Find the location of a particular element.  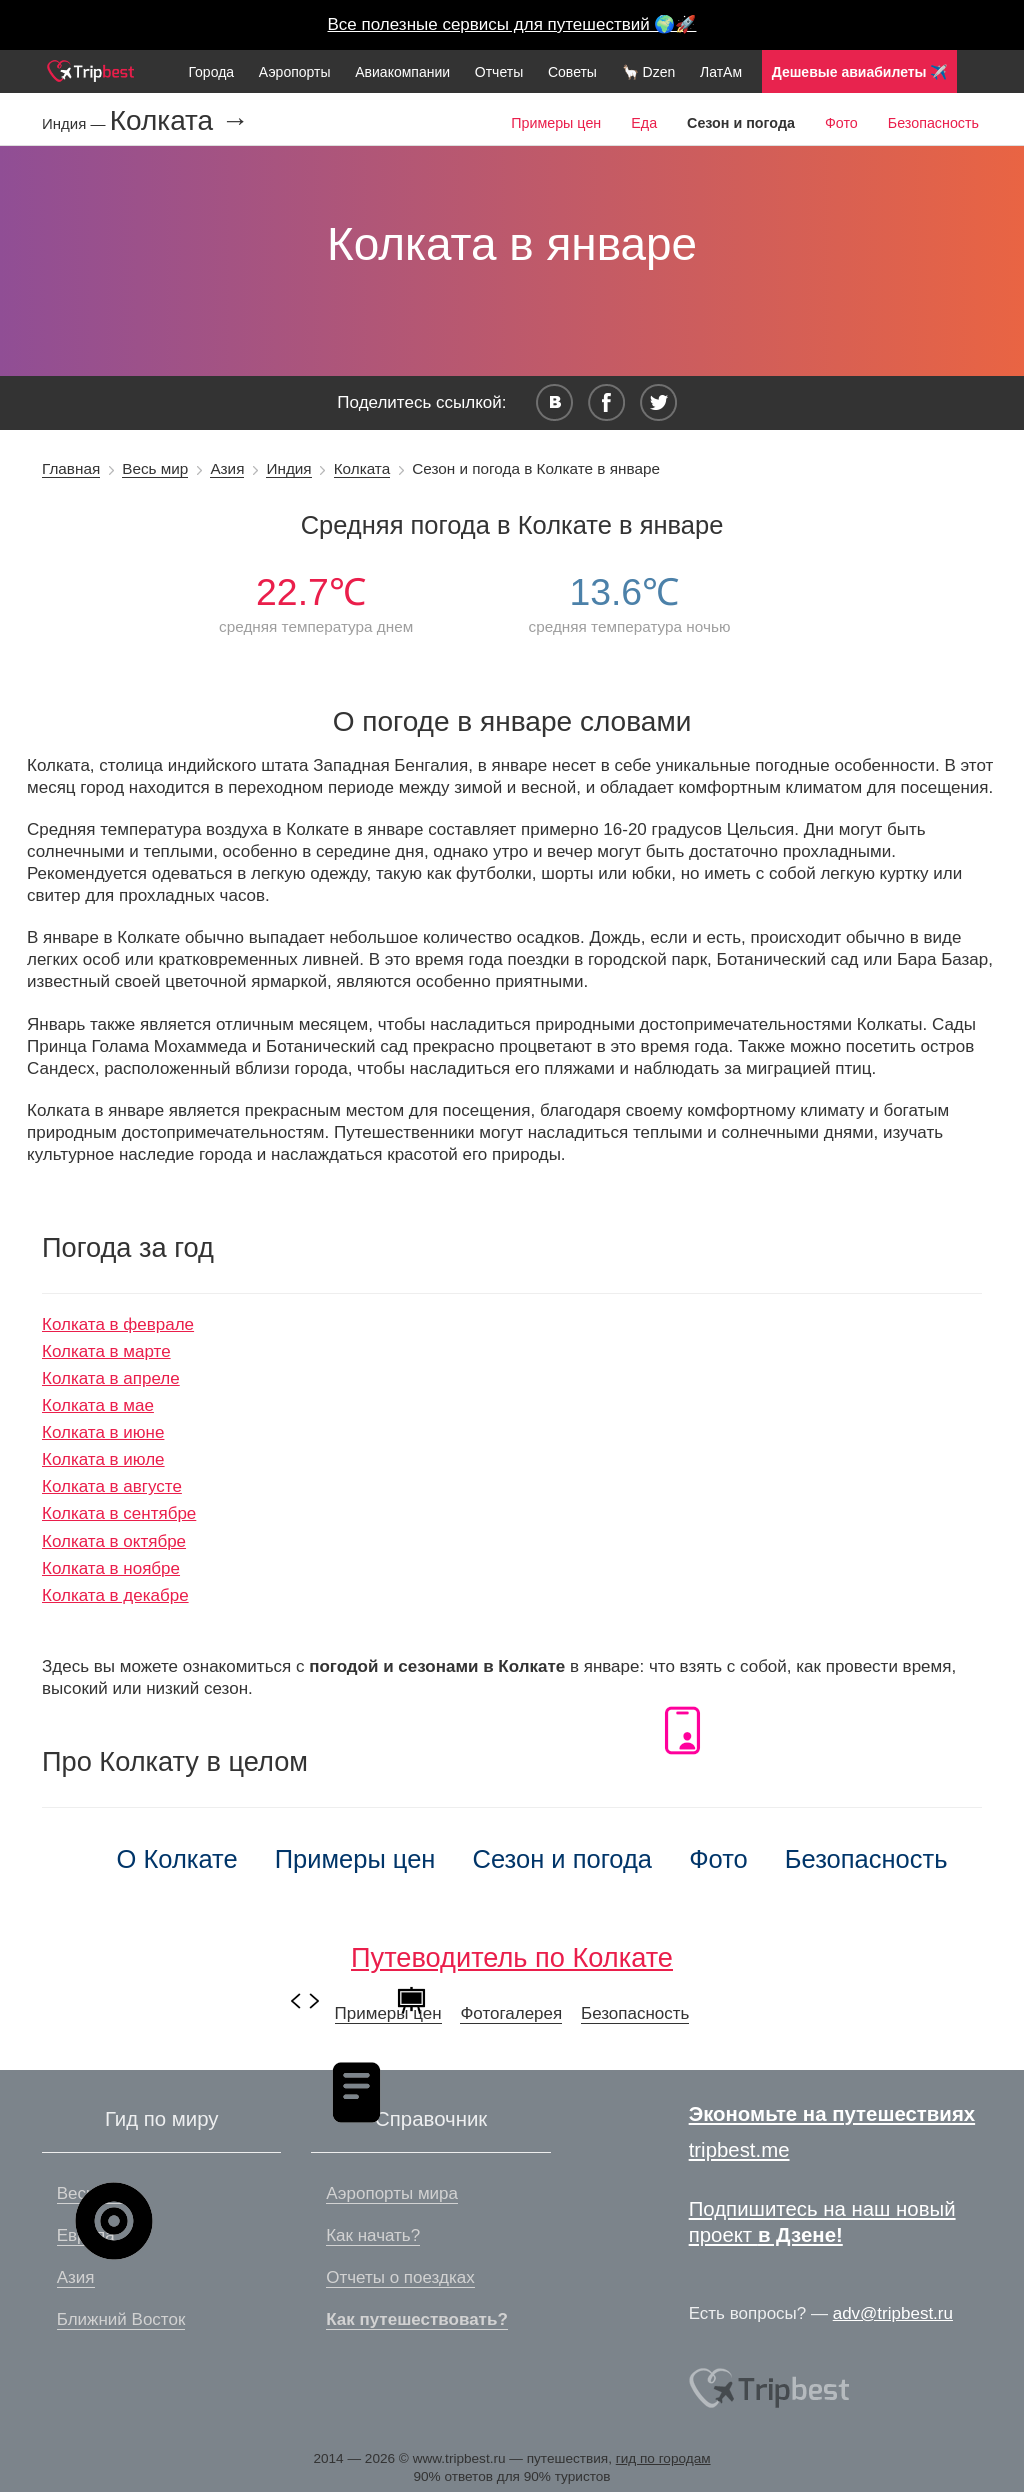

view your profile or identity information is located at coordinates (682, 1730).